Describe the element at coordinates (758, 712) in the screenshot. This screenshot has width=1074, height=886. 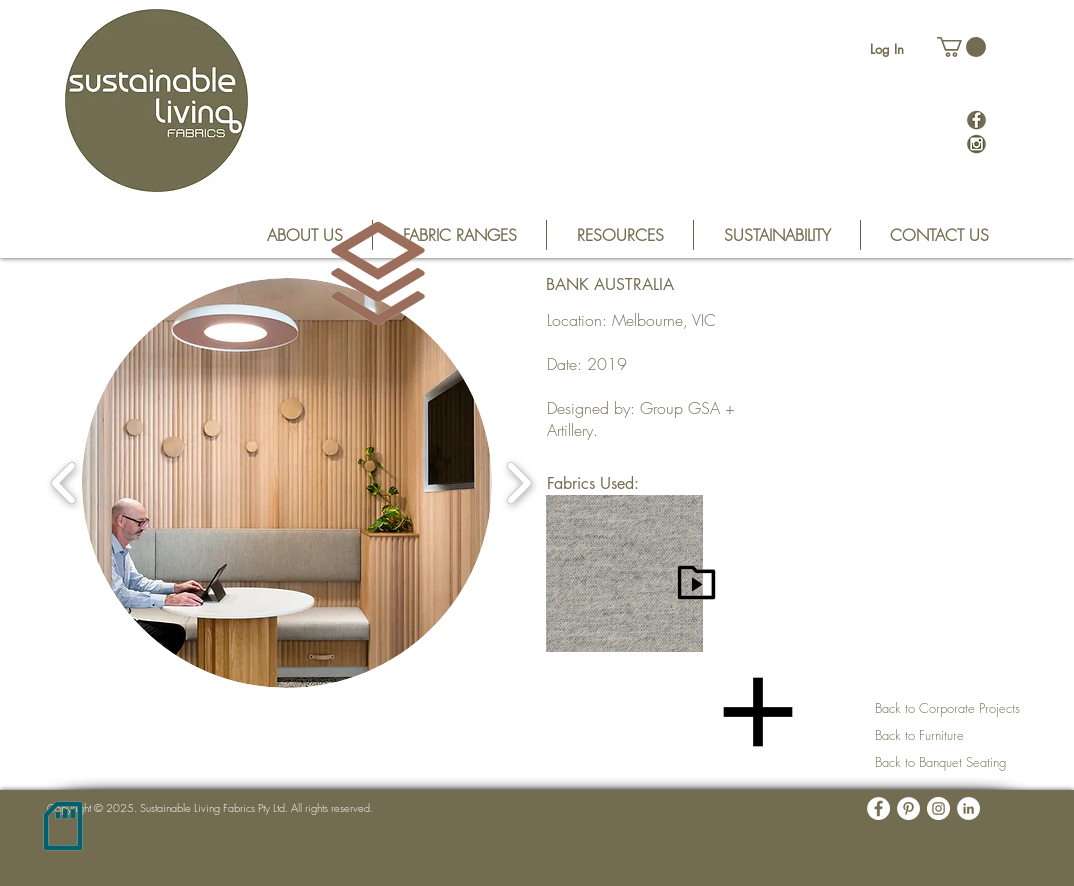
I see `add a new item` at that location.